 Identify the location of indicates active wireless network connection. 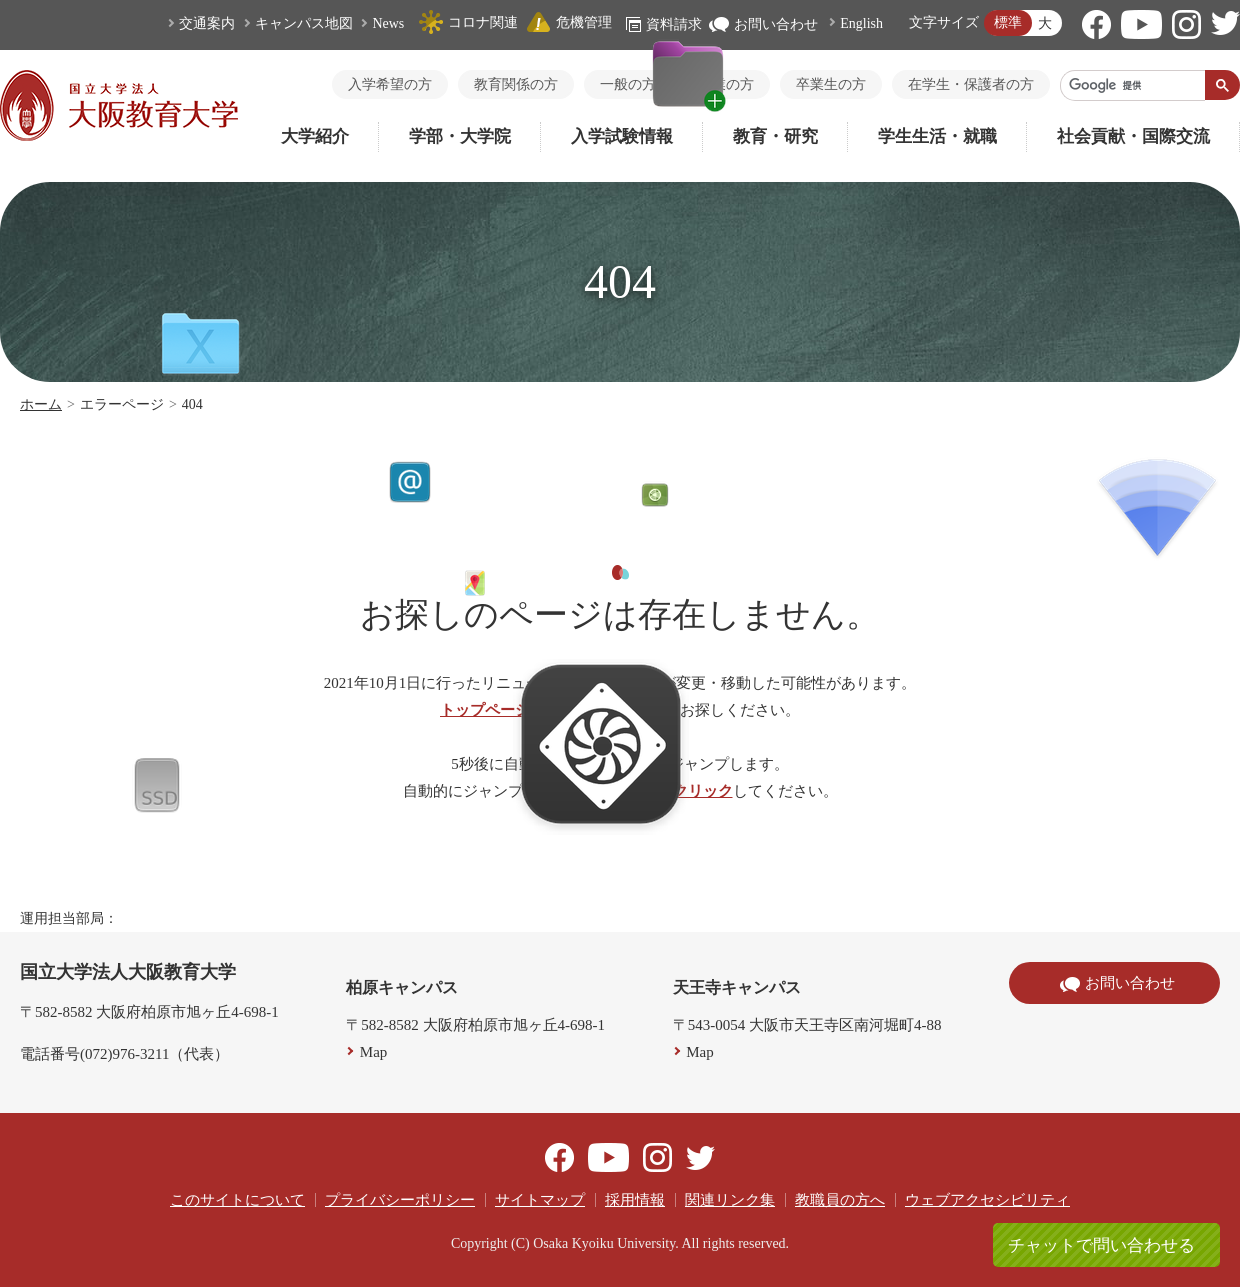
(1157, 507).